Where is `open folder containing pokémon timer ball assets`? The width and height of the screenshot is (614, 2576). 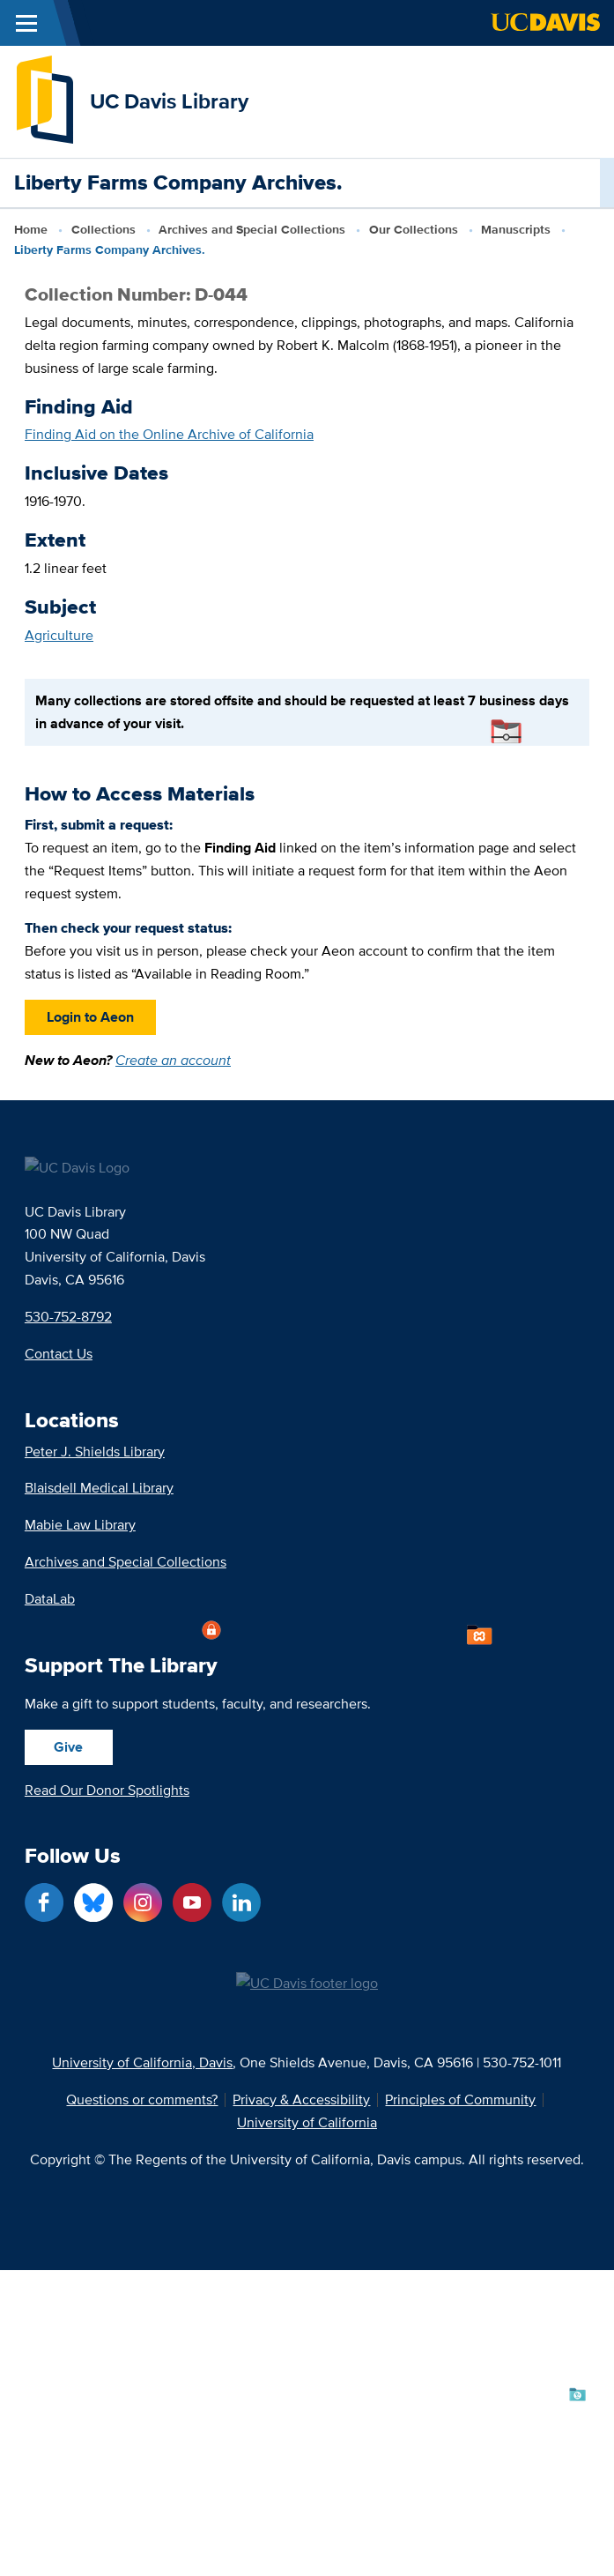 open folder containing pokémon timer ball assets is located at coordinates (506, 732).